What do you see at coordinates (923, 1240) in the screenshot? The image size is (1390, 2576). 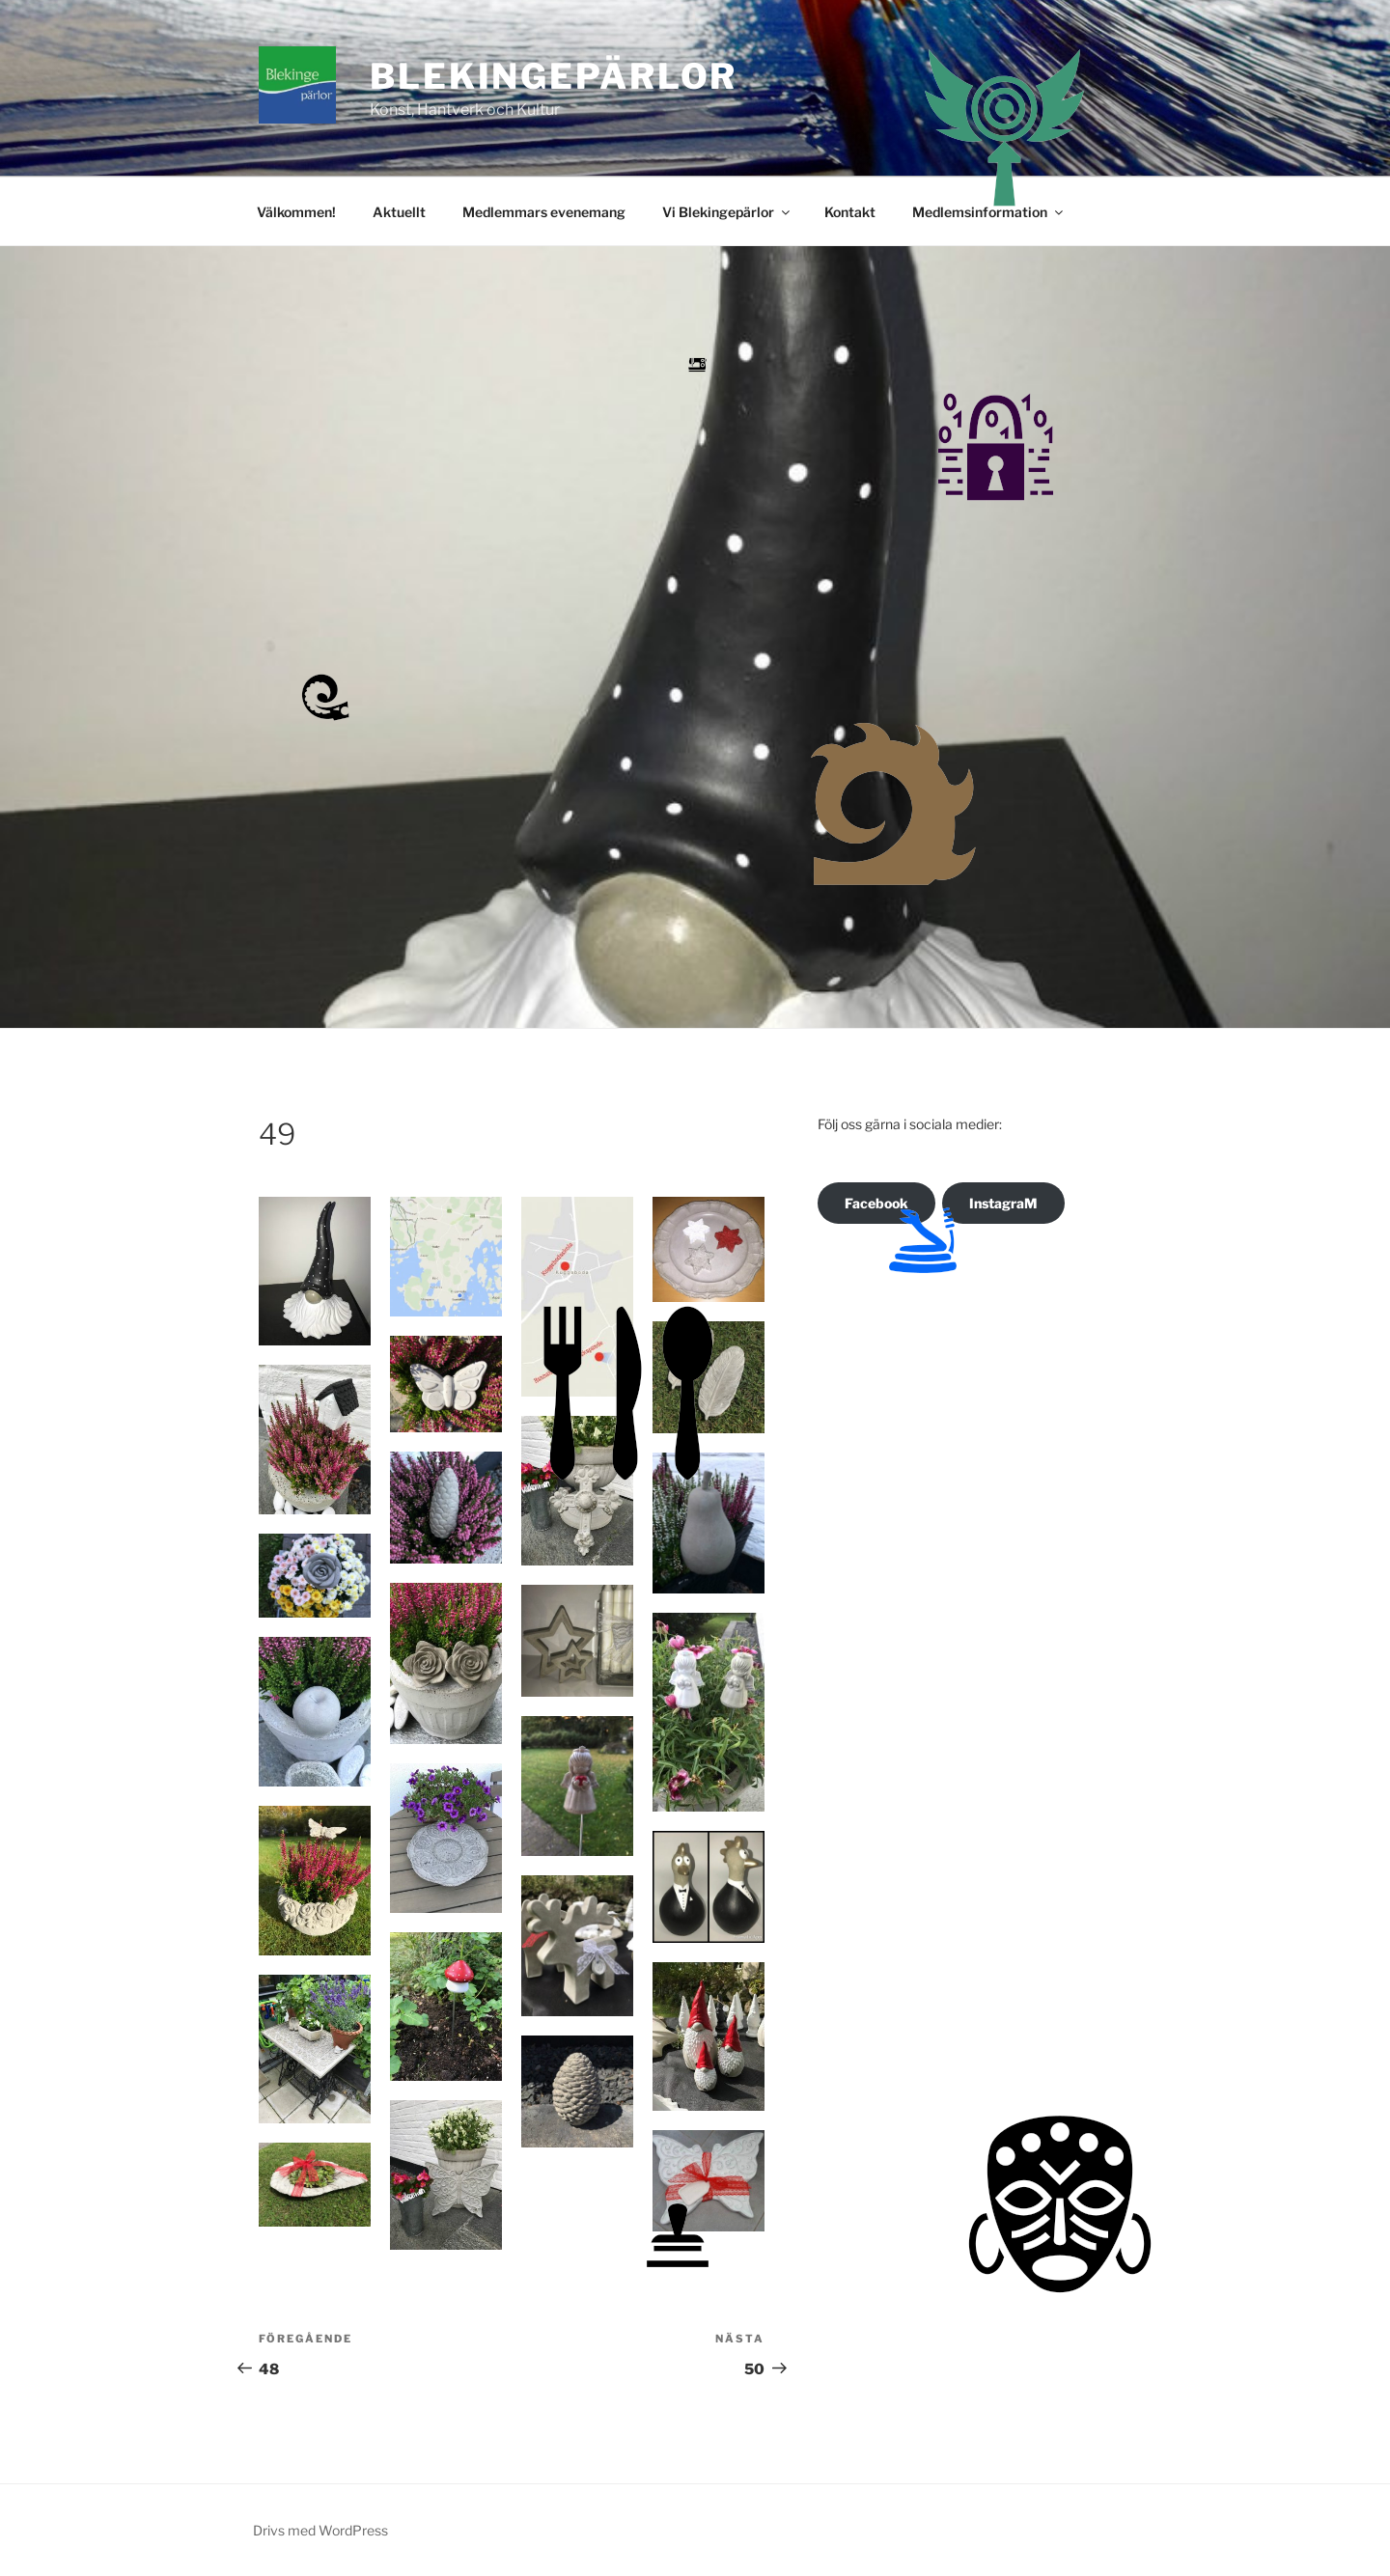 I see `indicates danger or hazard warning` at bounding box center [923, 1240].